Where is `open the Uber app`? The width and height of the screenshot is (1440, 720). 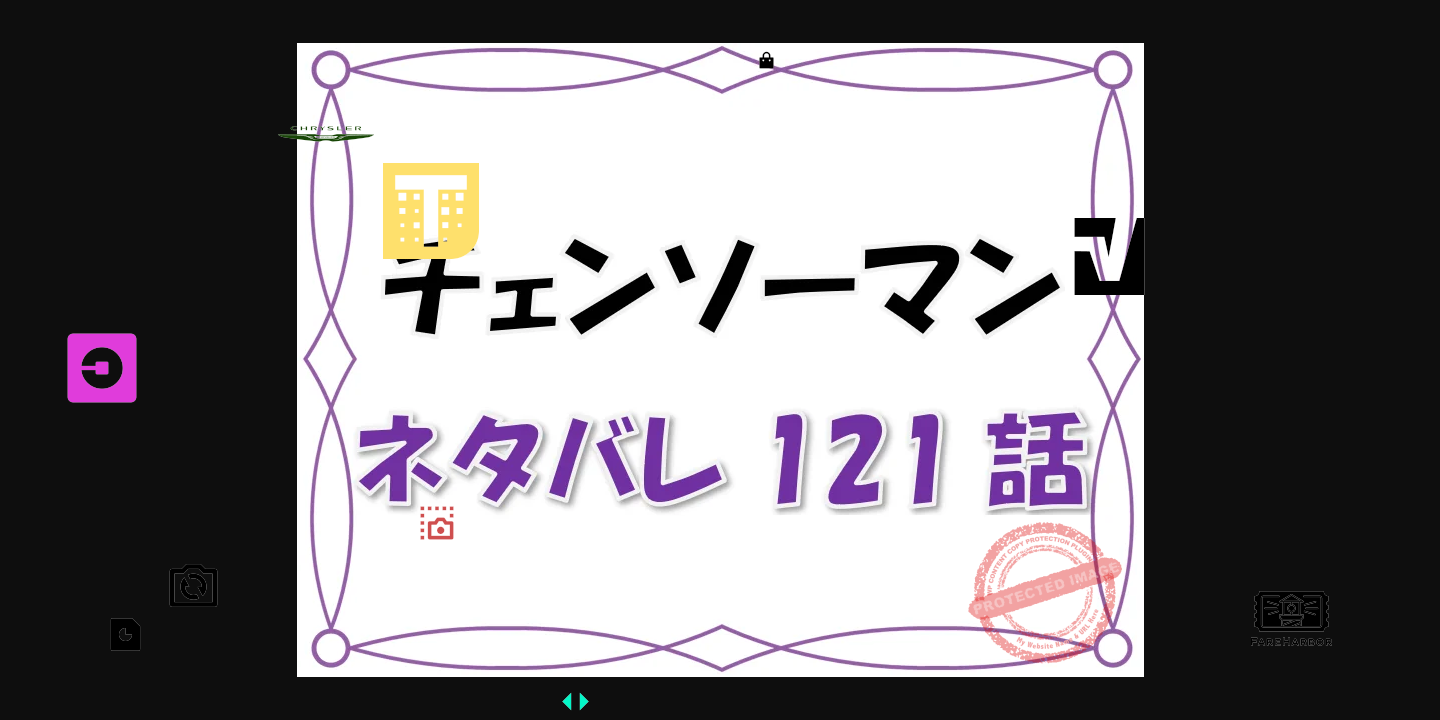 open the Uber app is located at coordinates (102, 368).